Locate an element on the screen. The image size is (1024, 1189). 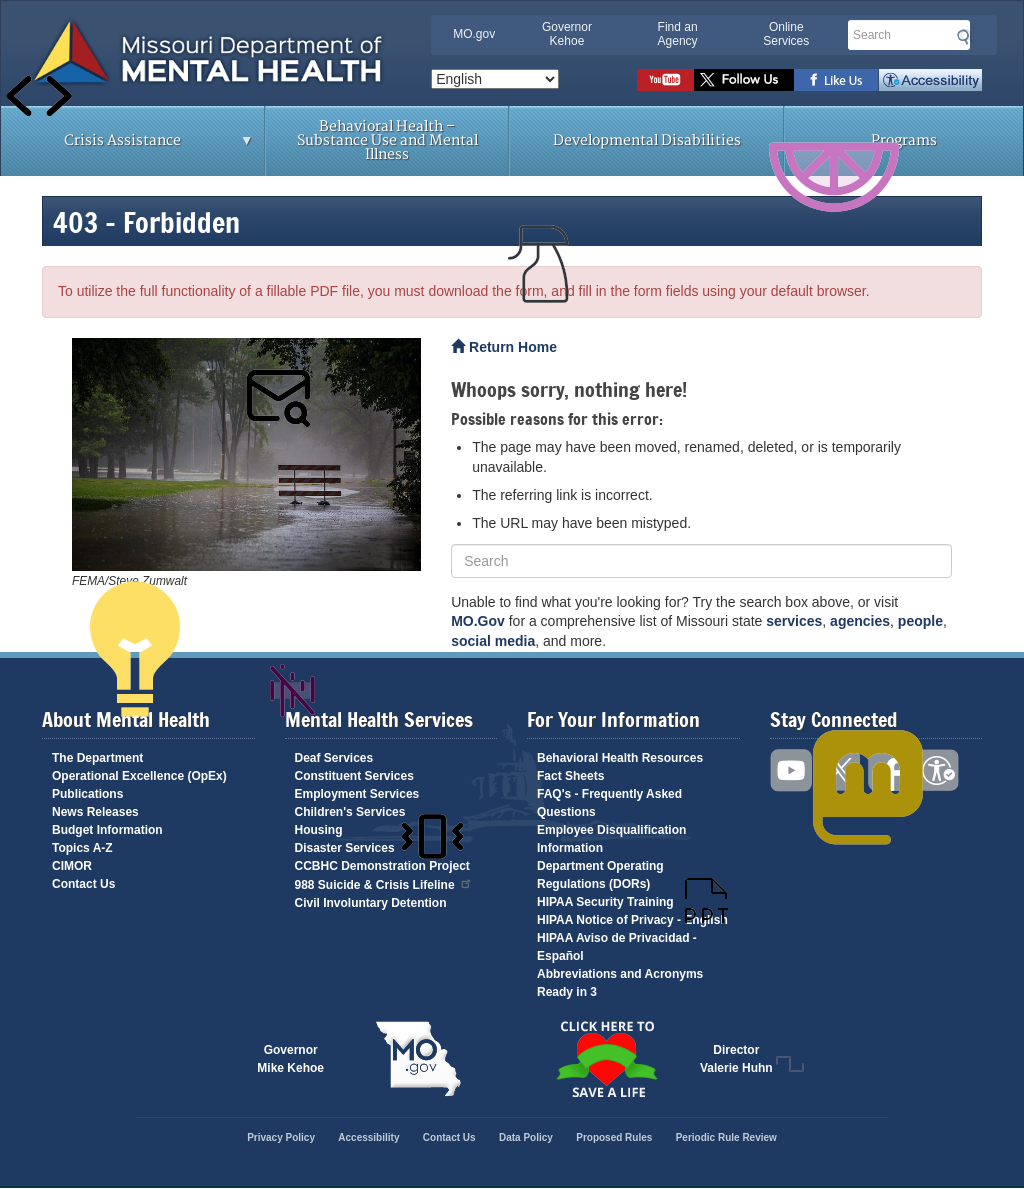
search your emails is located at coordinates (278, 395).